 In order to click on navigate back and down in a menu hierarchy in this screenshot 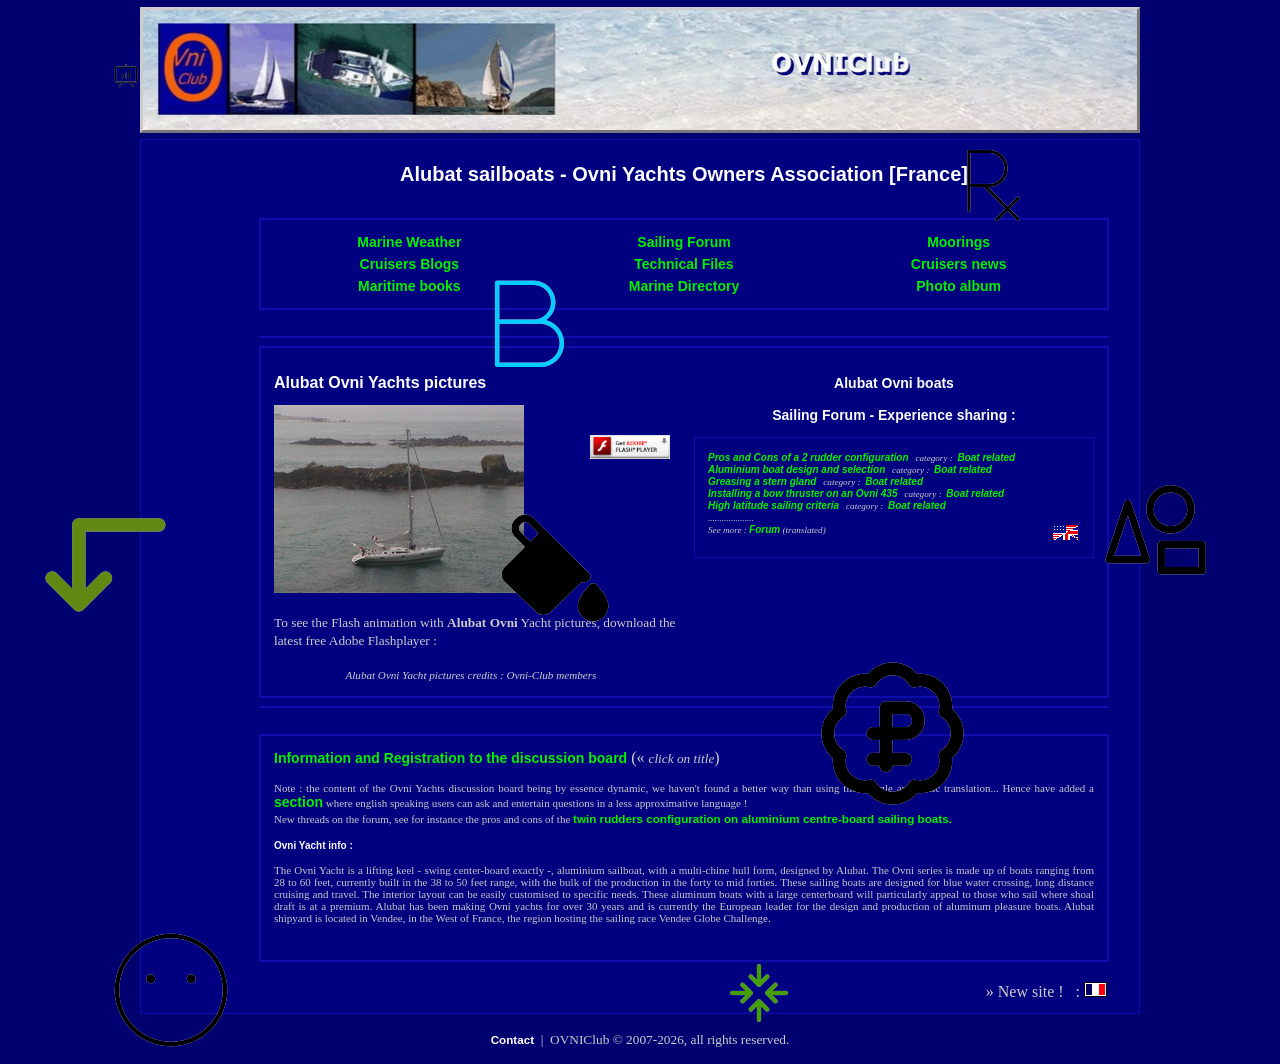, I will do `click(101, 556)`.